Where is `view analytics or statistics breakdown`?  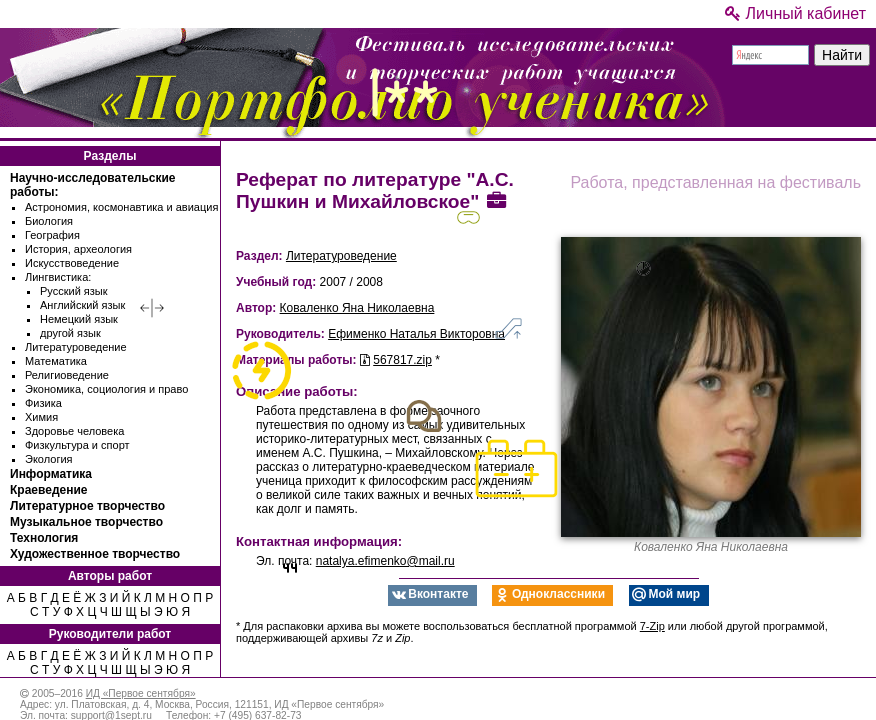
view analytics or statistics breakdown is located at coordinates (643, 268).